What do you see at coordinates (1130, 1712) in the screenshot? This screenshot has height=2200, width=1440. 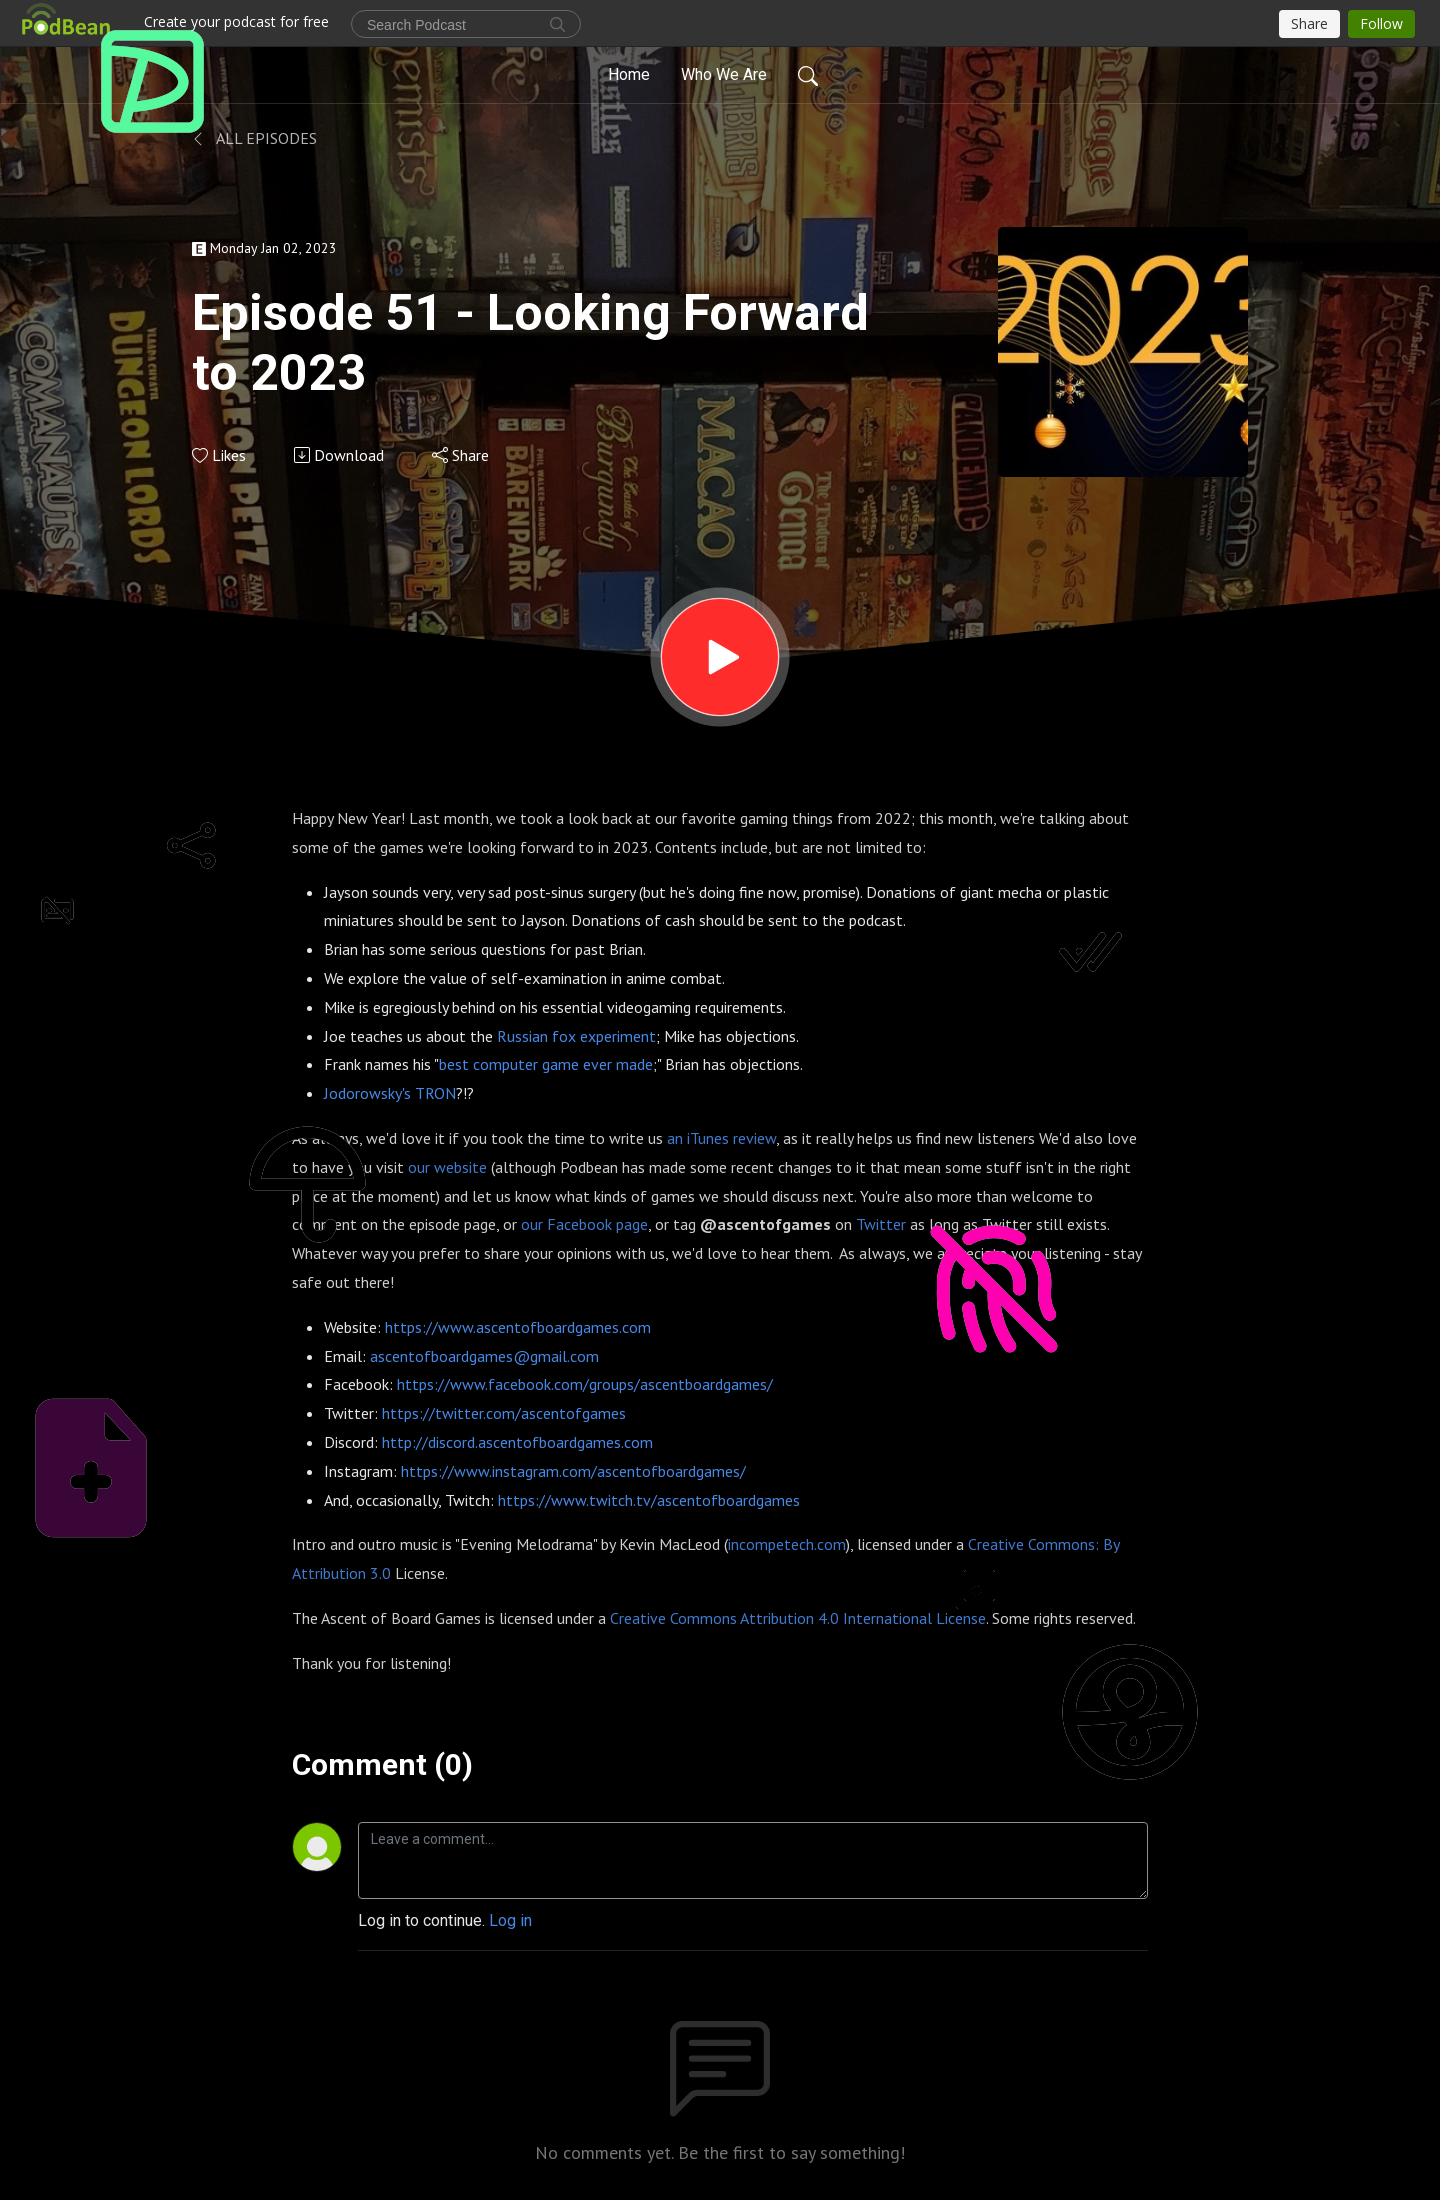 I see `visit couchsurfing website or app` at bounding box center [1130, 1712].